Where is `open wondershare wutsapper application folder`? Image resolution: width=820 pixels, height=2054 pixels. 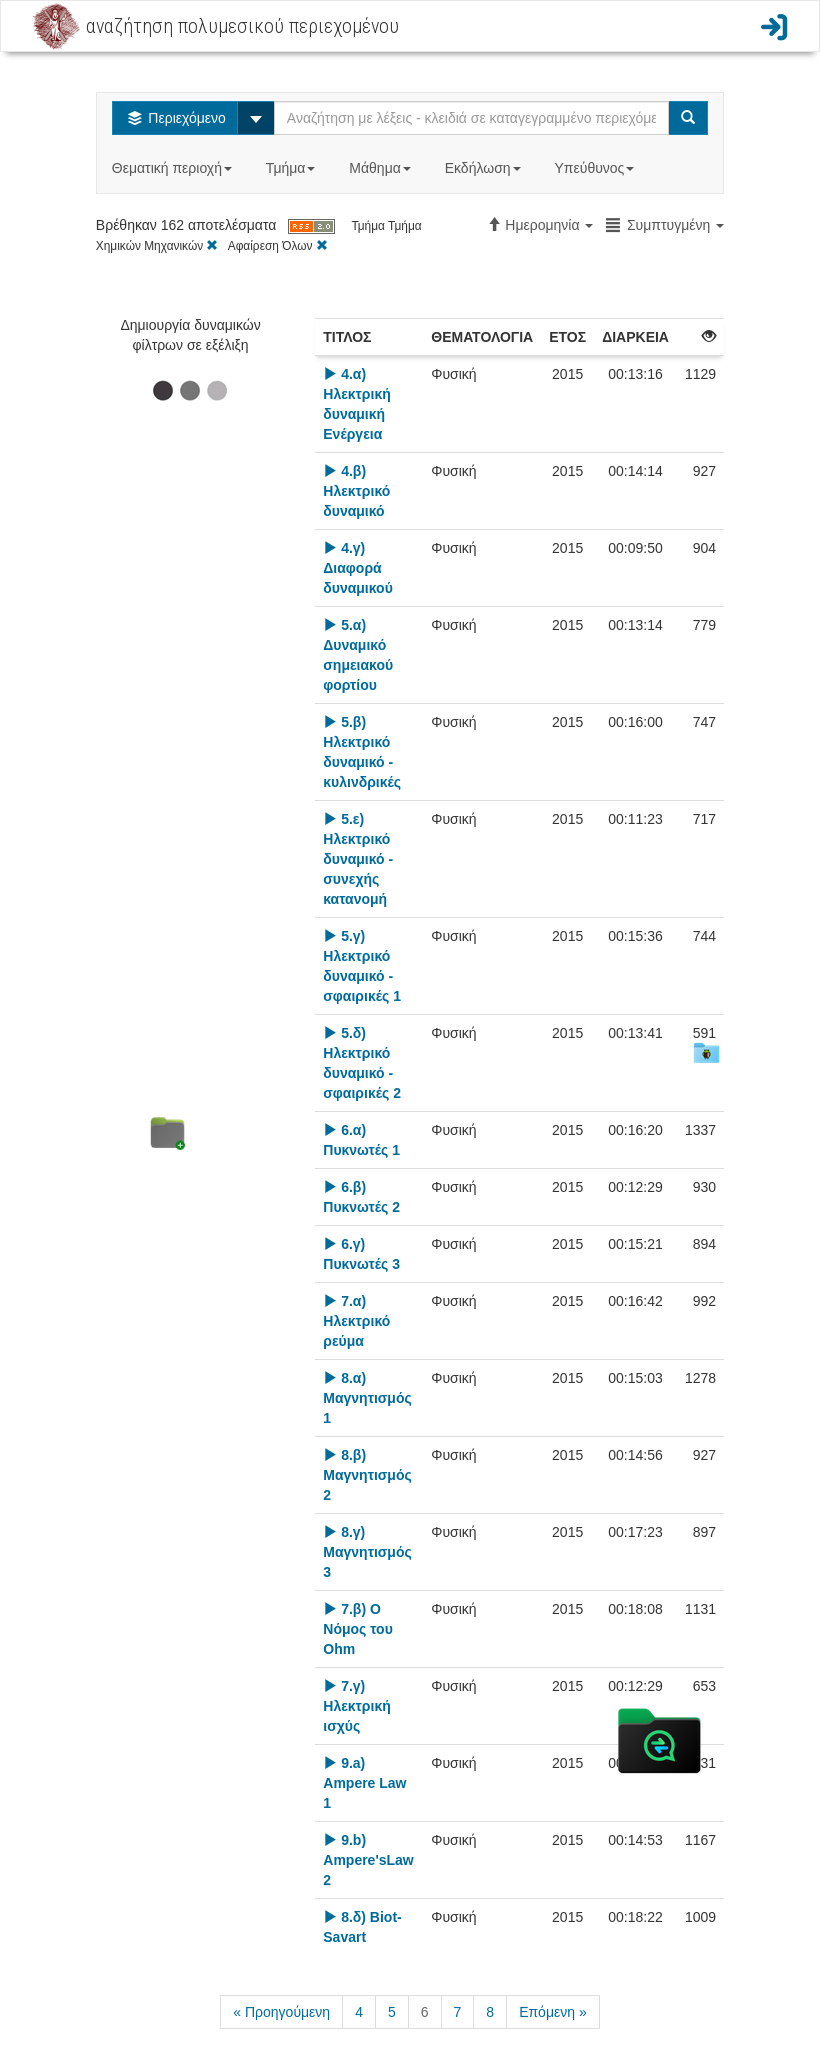 open wondershare wutsapper application folder is located at coordinates (659, 1743).